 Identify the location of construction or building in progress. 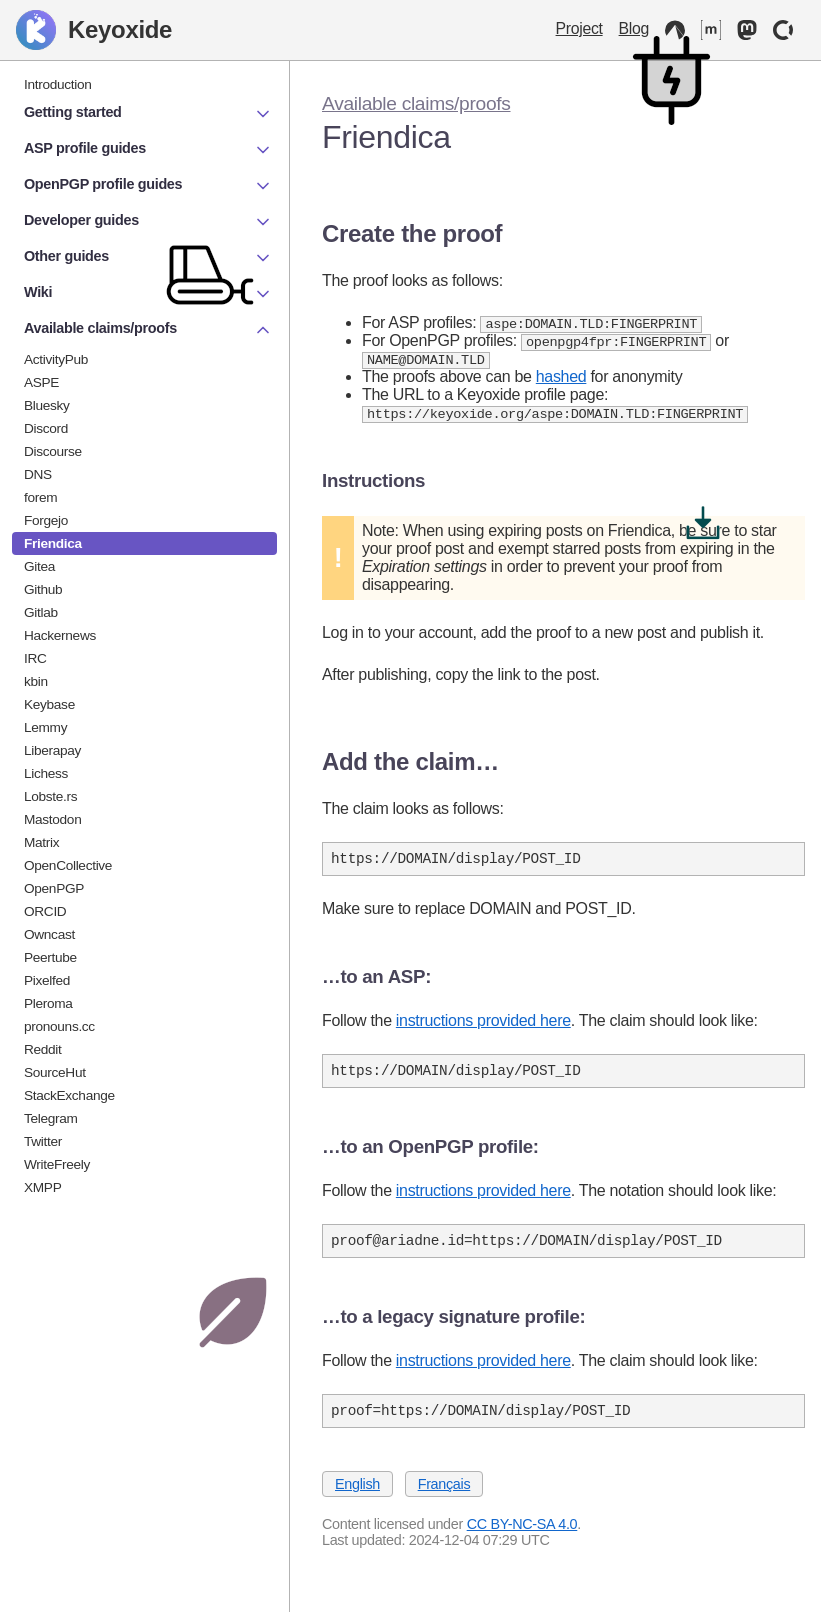
(210, 275).